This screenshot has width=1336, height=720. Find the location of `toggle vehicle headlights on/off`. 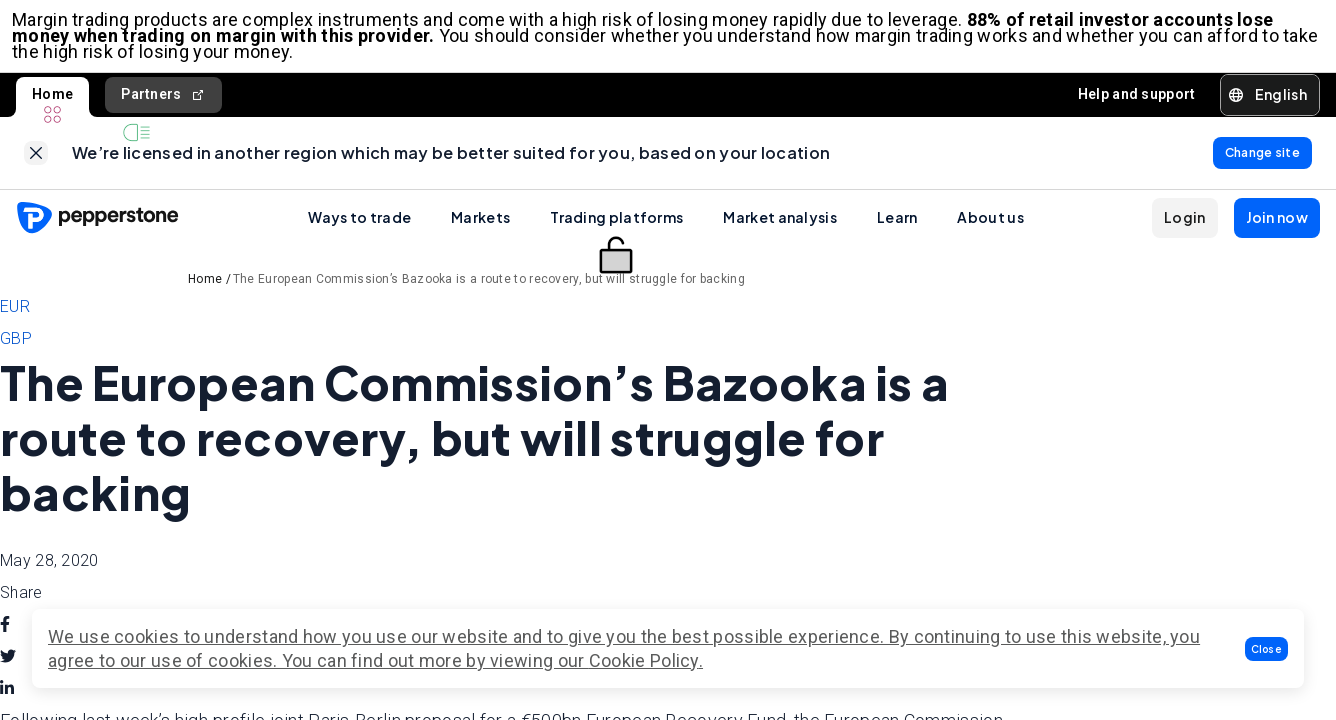

toggle vehicle headlights on/off is located at coordinates (136, 132).